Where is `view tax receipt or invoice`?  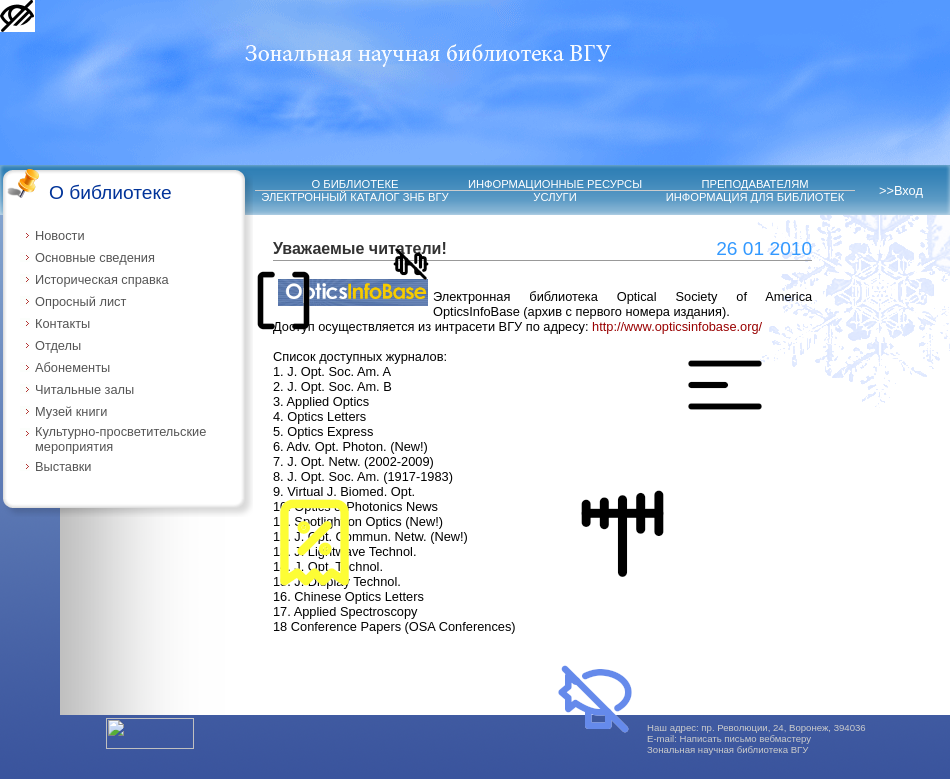
view tax receipt or invoice is located at coordinates (314, 542).